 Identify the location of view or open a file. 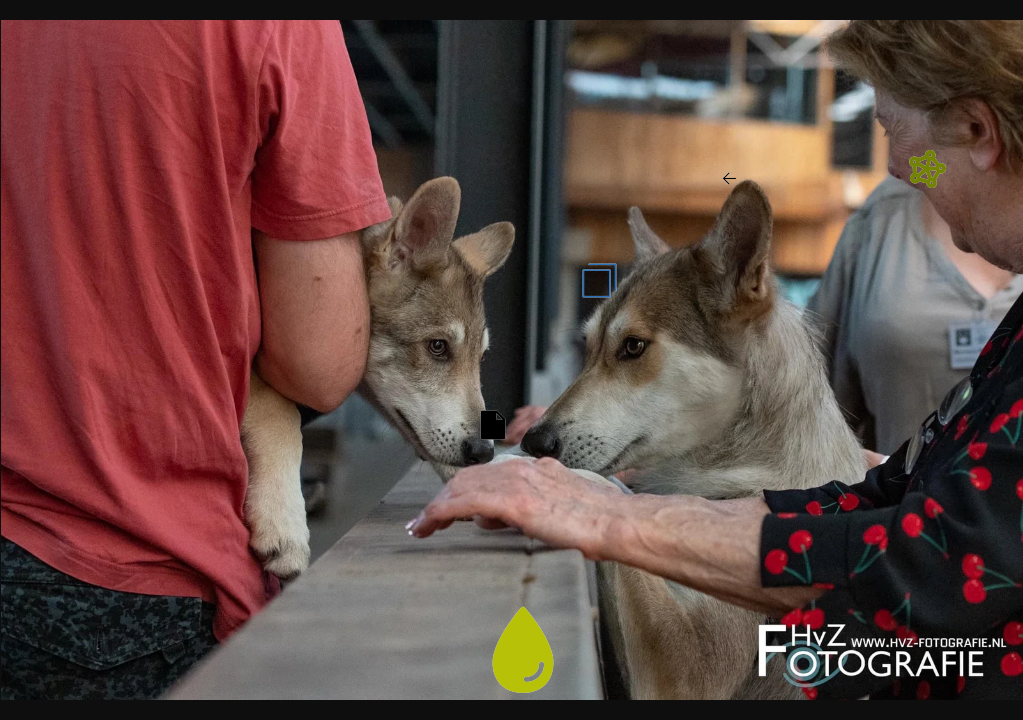
(493, 425).